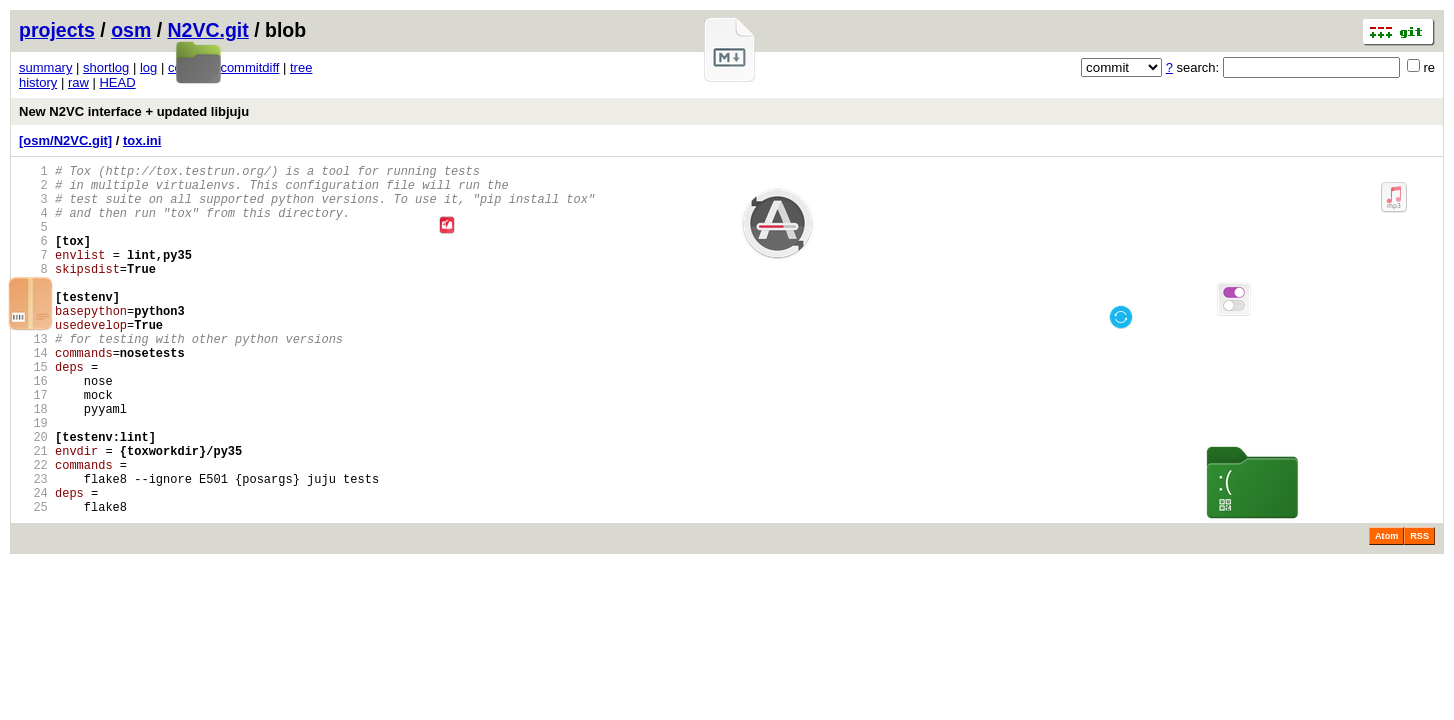 The image size is (1454, 720). Describe the element at coordinates (1252, 485) in the screenshot. I see `folder containing windows insider or beta system files` at that location.